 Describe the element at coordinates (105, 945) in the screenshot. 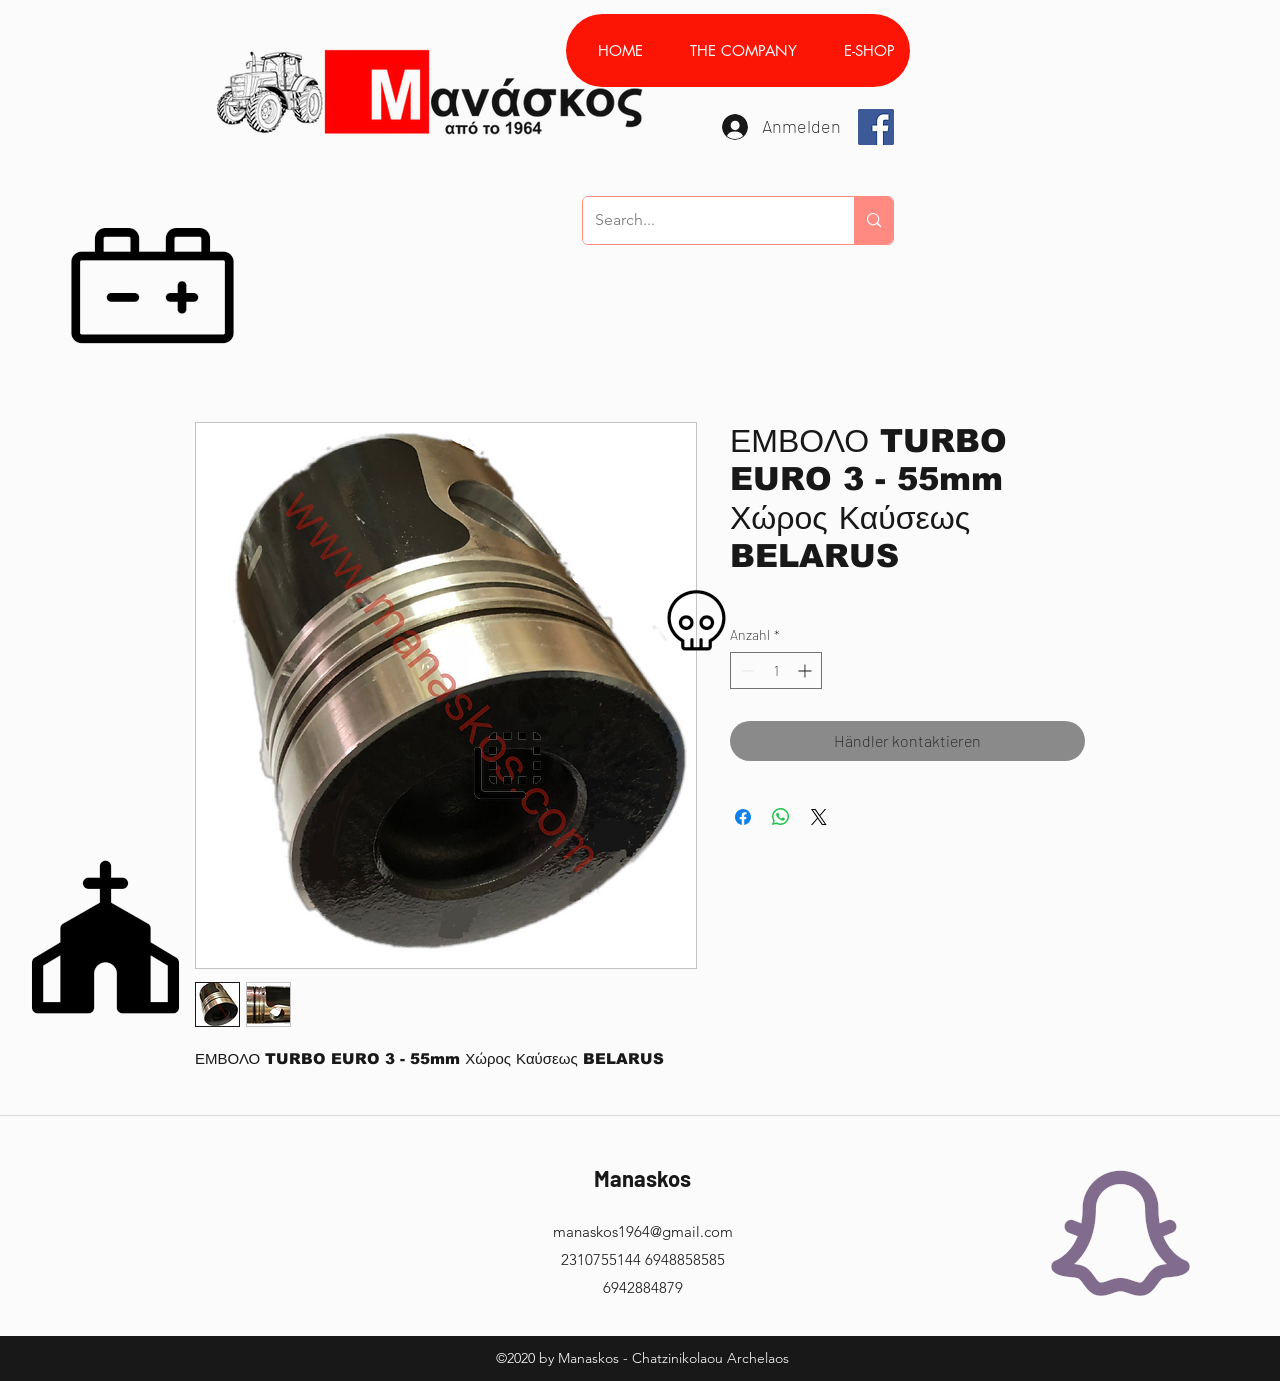

I see `view nearby churches or places of worship` at that location.